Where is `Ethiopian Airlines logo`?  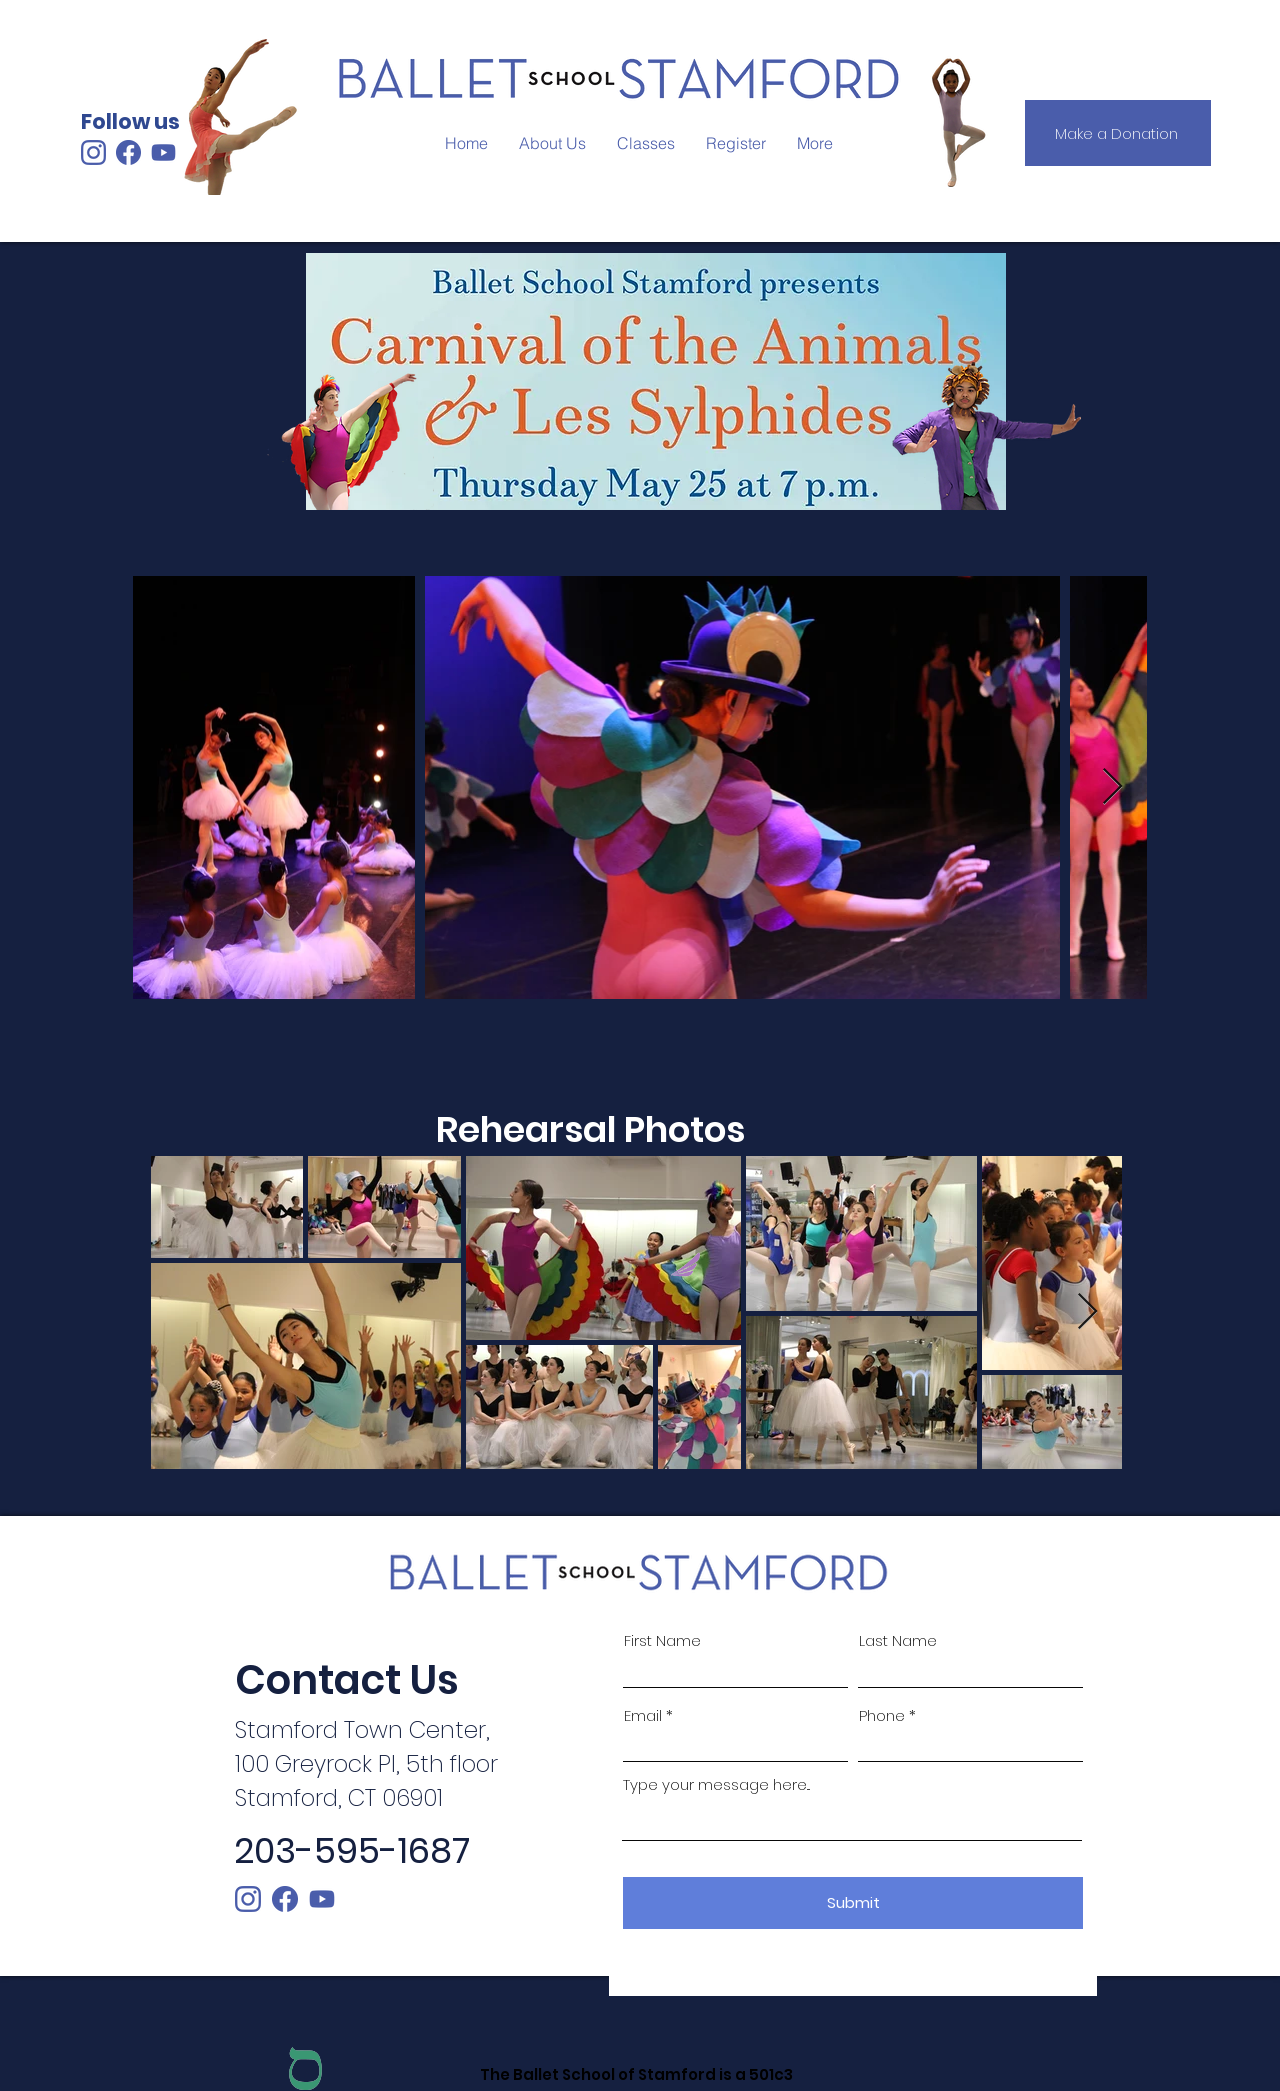 Ethiopian Airlines logo is located at coordinates (685, 1264).